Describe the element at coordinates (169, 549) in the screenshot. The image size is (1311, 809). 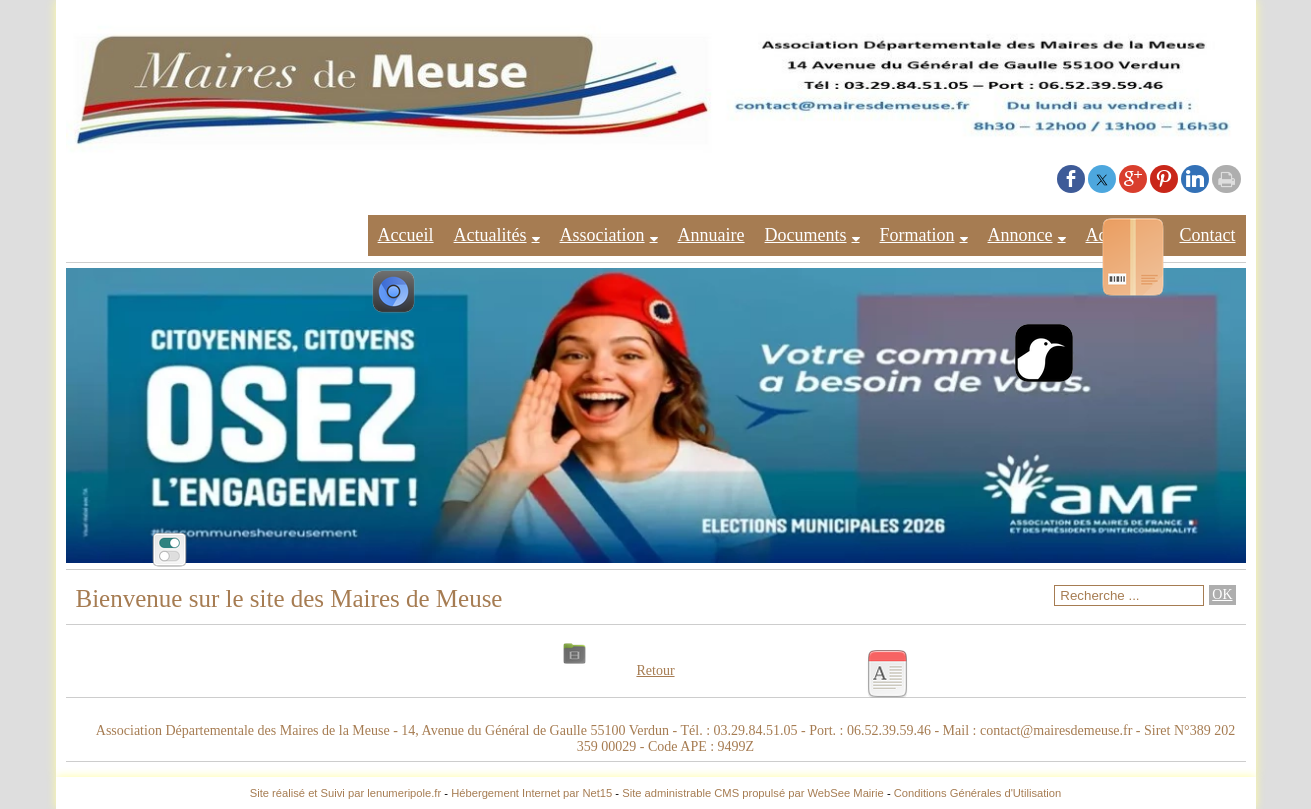
I see `open gnome tweaks to customize system settings` at that location.